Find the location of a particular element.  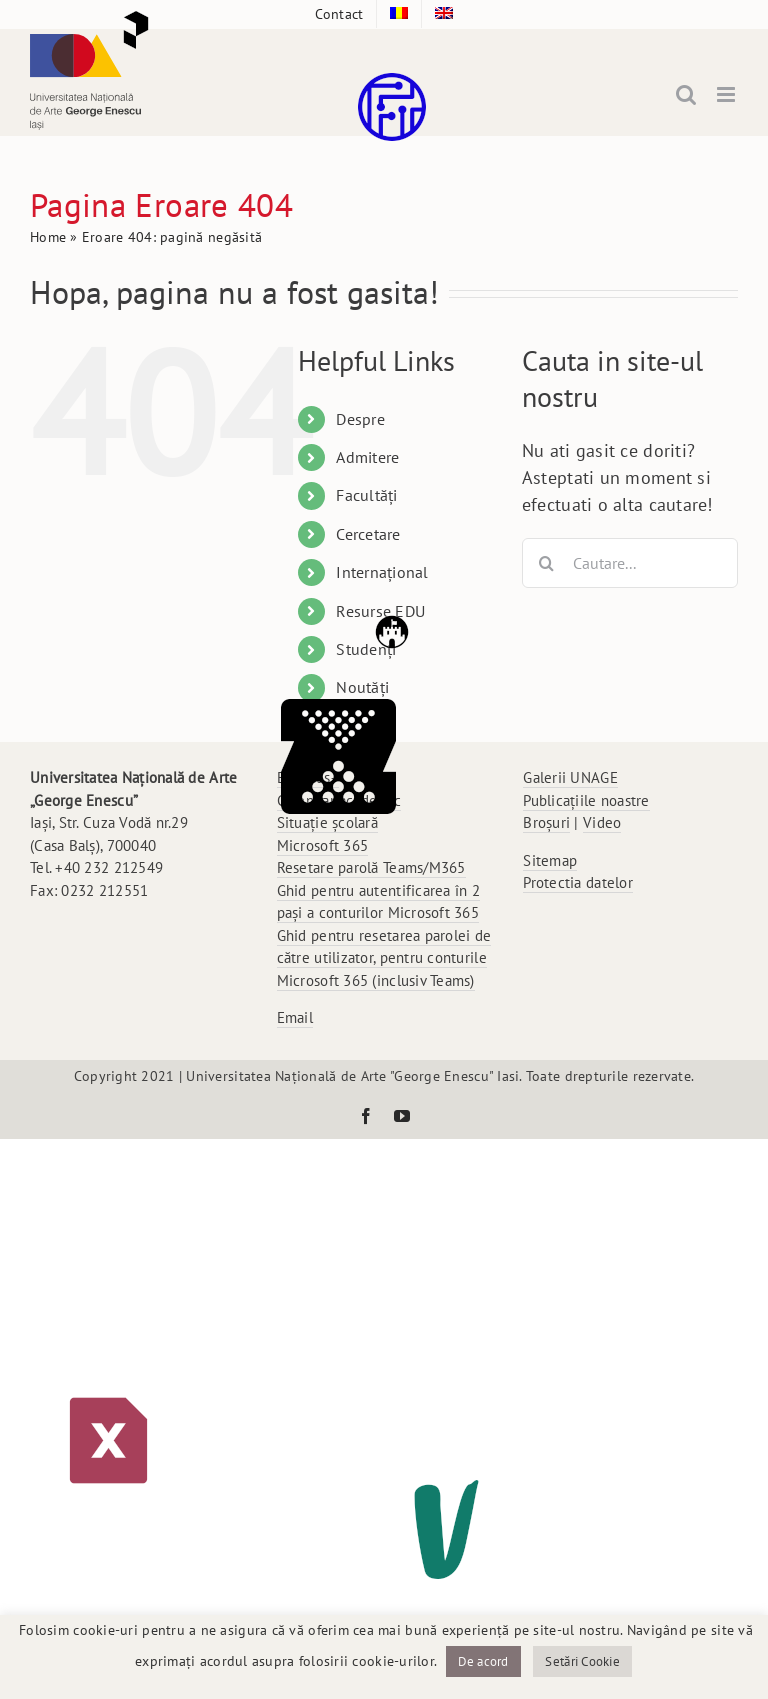

open filen cloud storage app is located at coordinates (392, 107).